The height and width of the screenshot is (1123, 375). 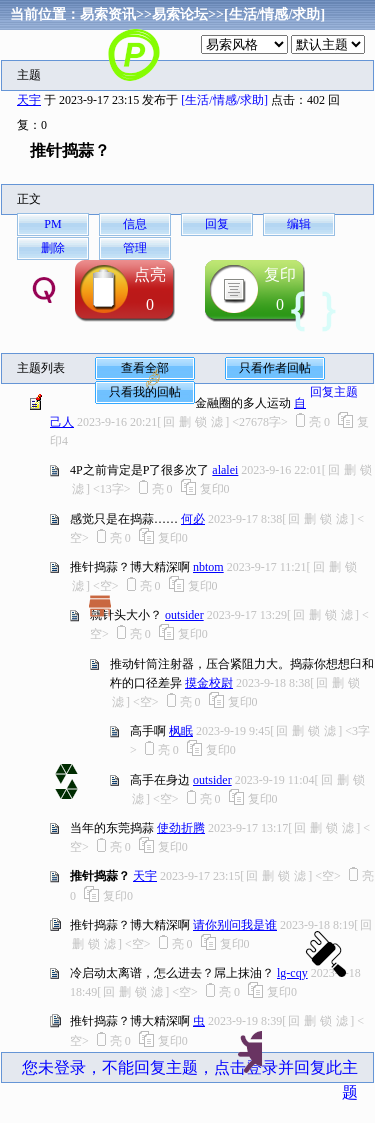 What do you see at coordinates (326, 954) in the screenshot?
I see `renovate dependency automation service` at bounding box center [326, 954].